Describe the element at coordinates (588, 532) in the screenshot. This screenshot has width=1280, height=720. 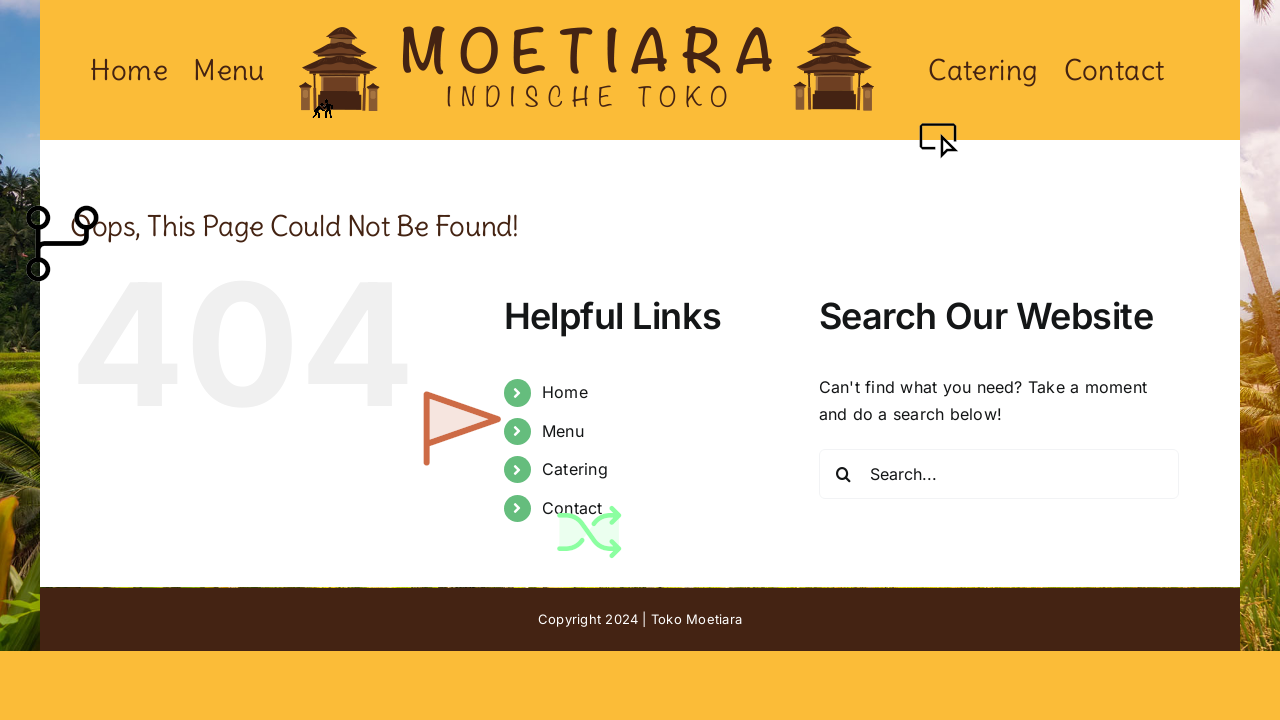
I see `shuffle playlist or queue order` at that location.